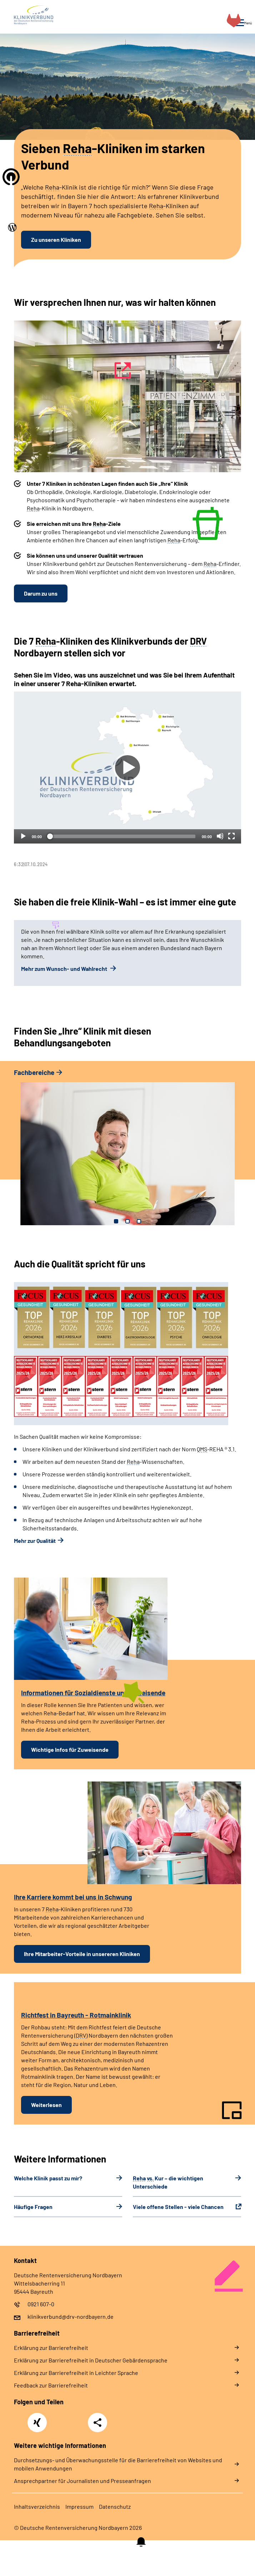 The height and width of the screenshot is (2576, 255). I want to click on edit content or settings, so click(229, 2276).